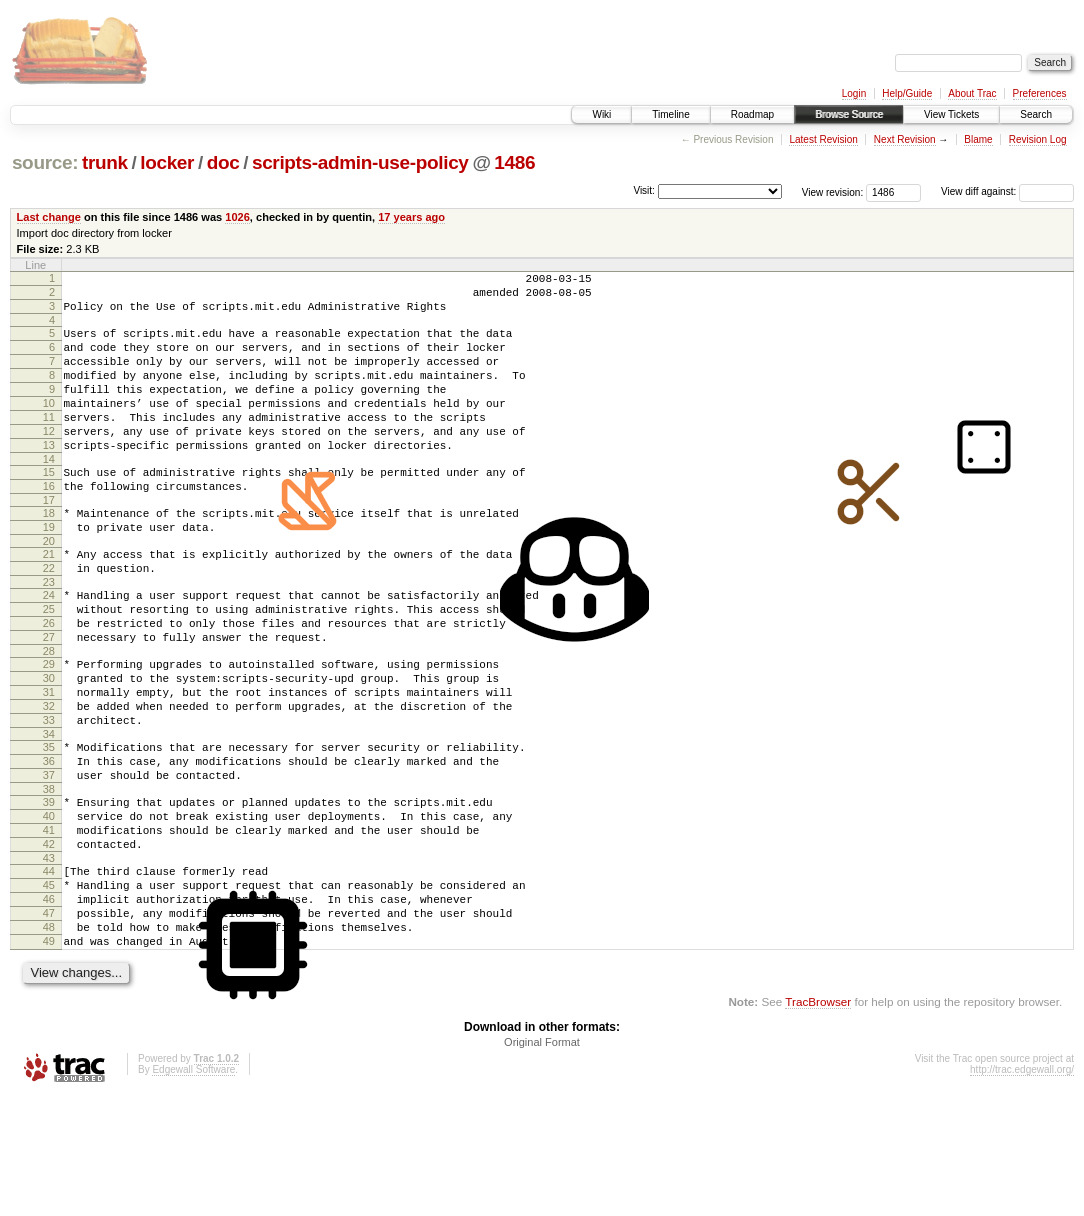  What do you see at coordinates (253, 945) in the screenshot?
I see `view hardware or processor information` at bounding box center [253, 945].